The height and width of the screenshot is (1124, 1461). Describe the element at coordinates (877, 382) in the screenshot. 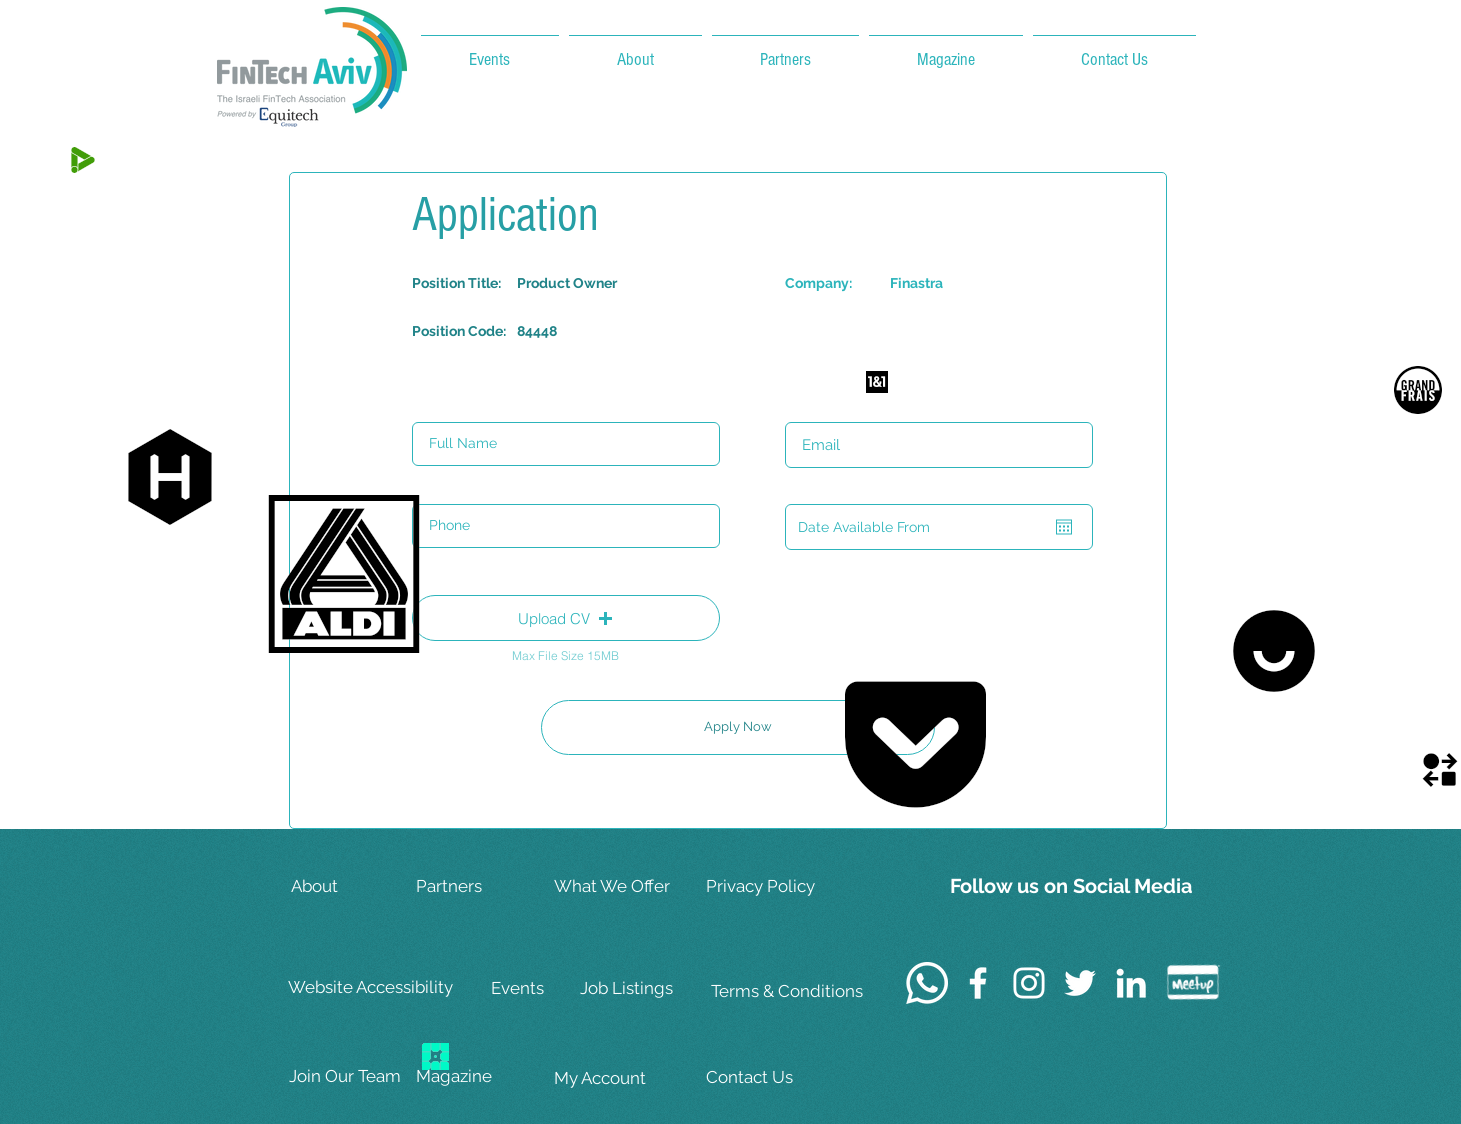

I see `1&1 web hosting service logo` at that location.